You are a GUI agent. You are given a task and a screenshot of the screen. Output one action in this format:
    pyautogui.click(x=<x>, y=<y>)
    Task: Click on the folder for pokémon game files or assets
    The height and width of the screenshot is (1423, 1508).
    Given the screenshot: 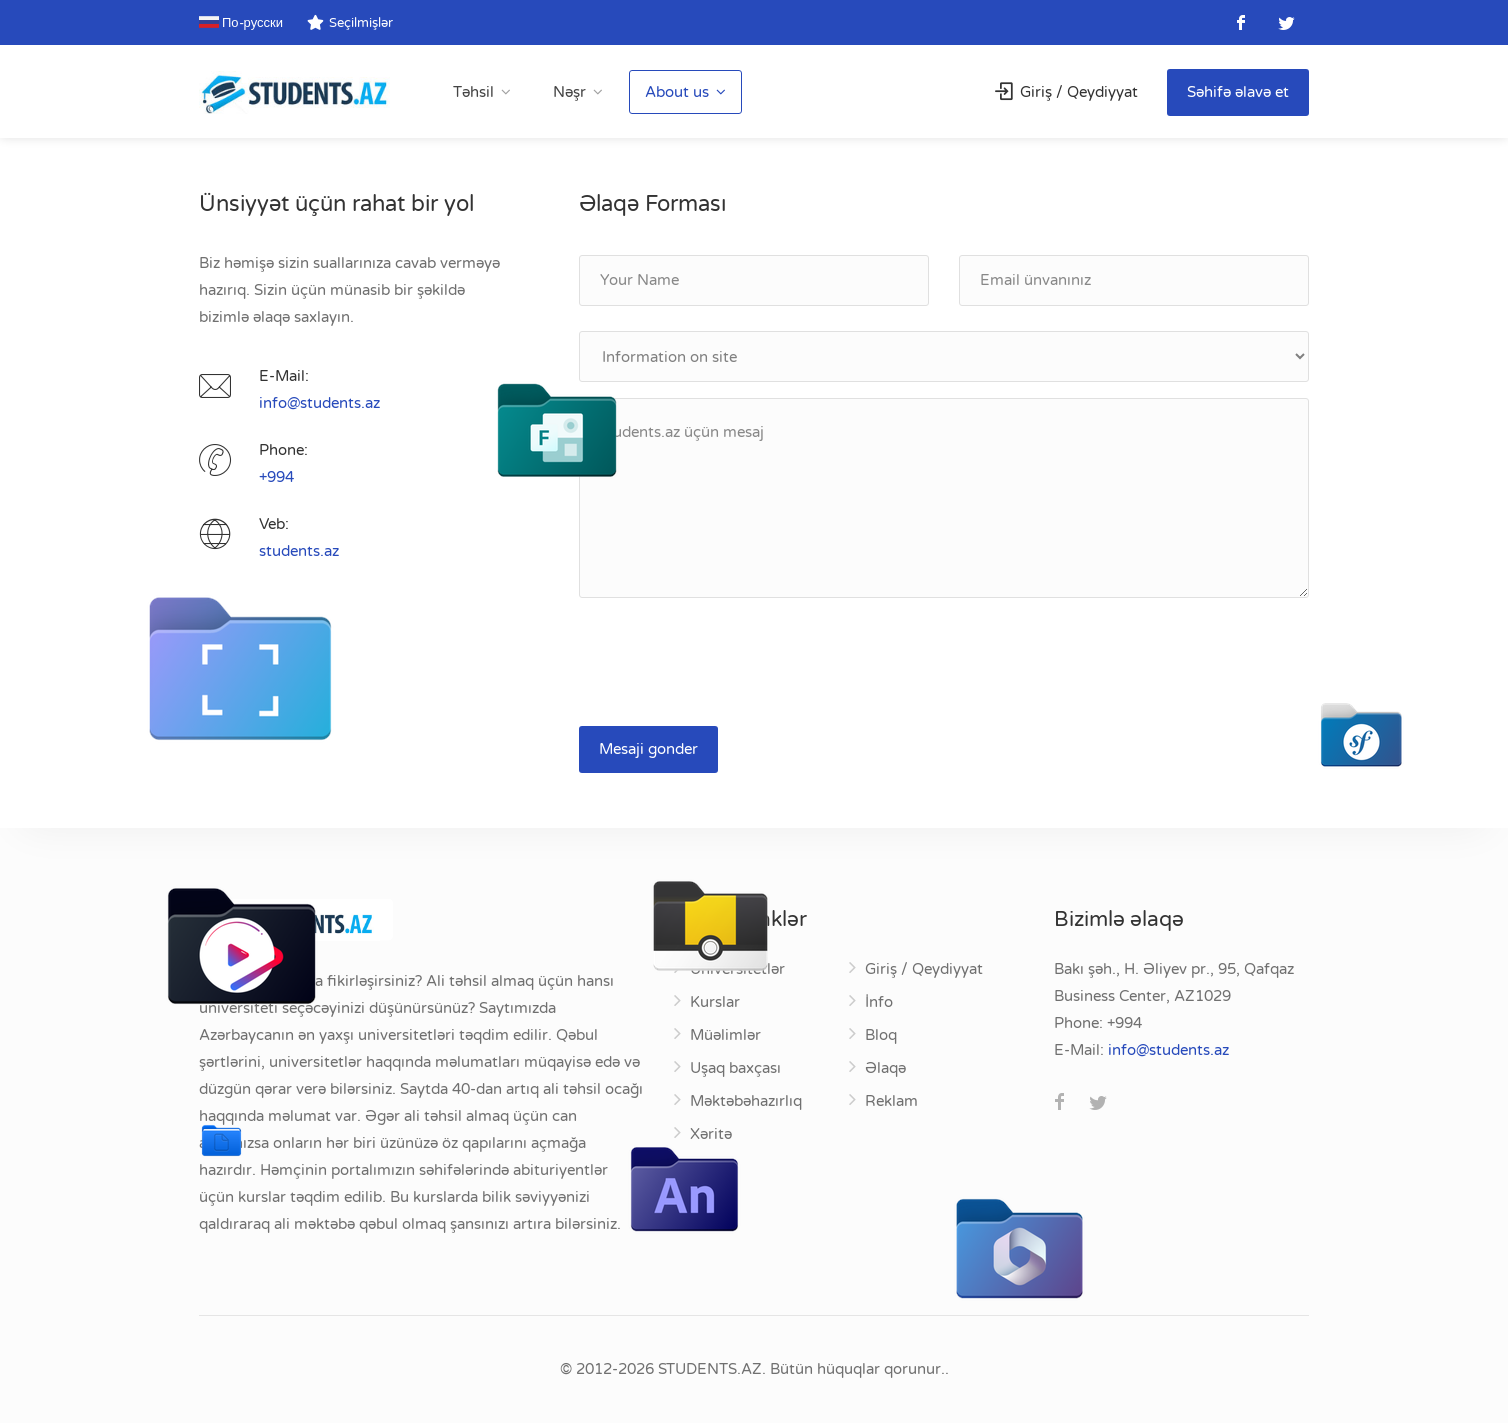 What is the action you would take?
    pyautogui.click(x=710, y=929)
    